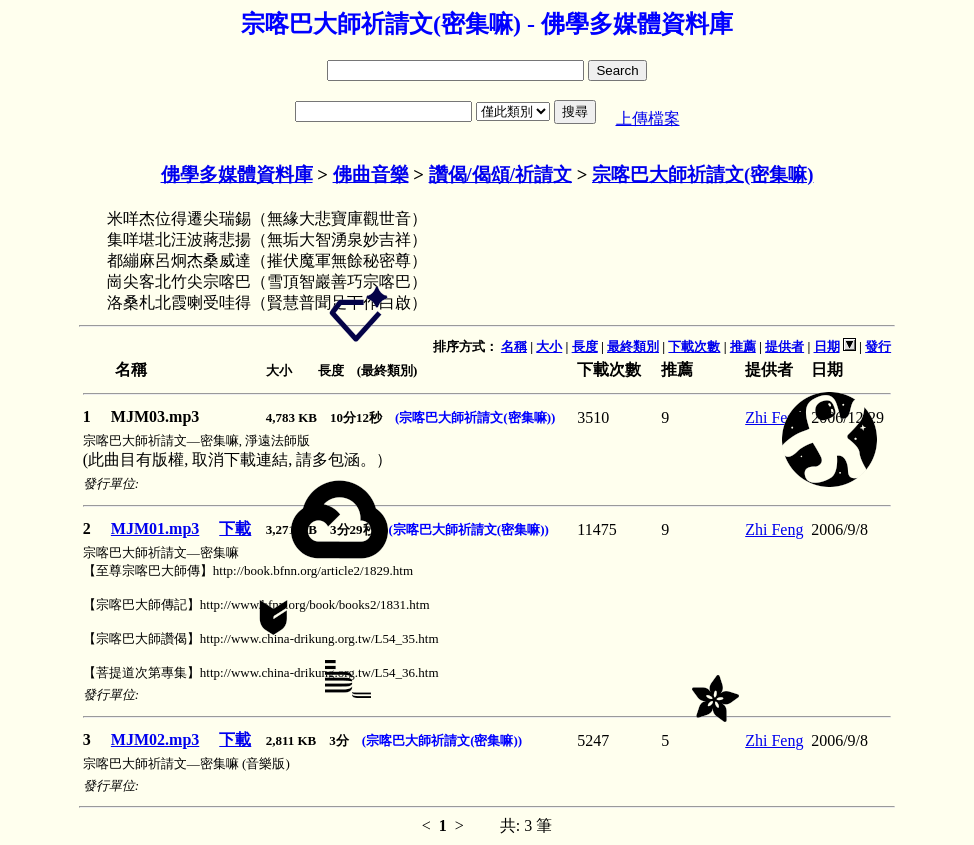 Image resolution: width=974 pixels, height=845 pixels. I want to click on BEM (Block Element Modifier) methodology logo, so click(348, 679).